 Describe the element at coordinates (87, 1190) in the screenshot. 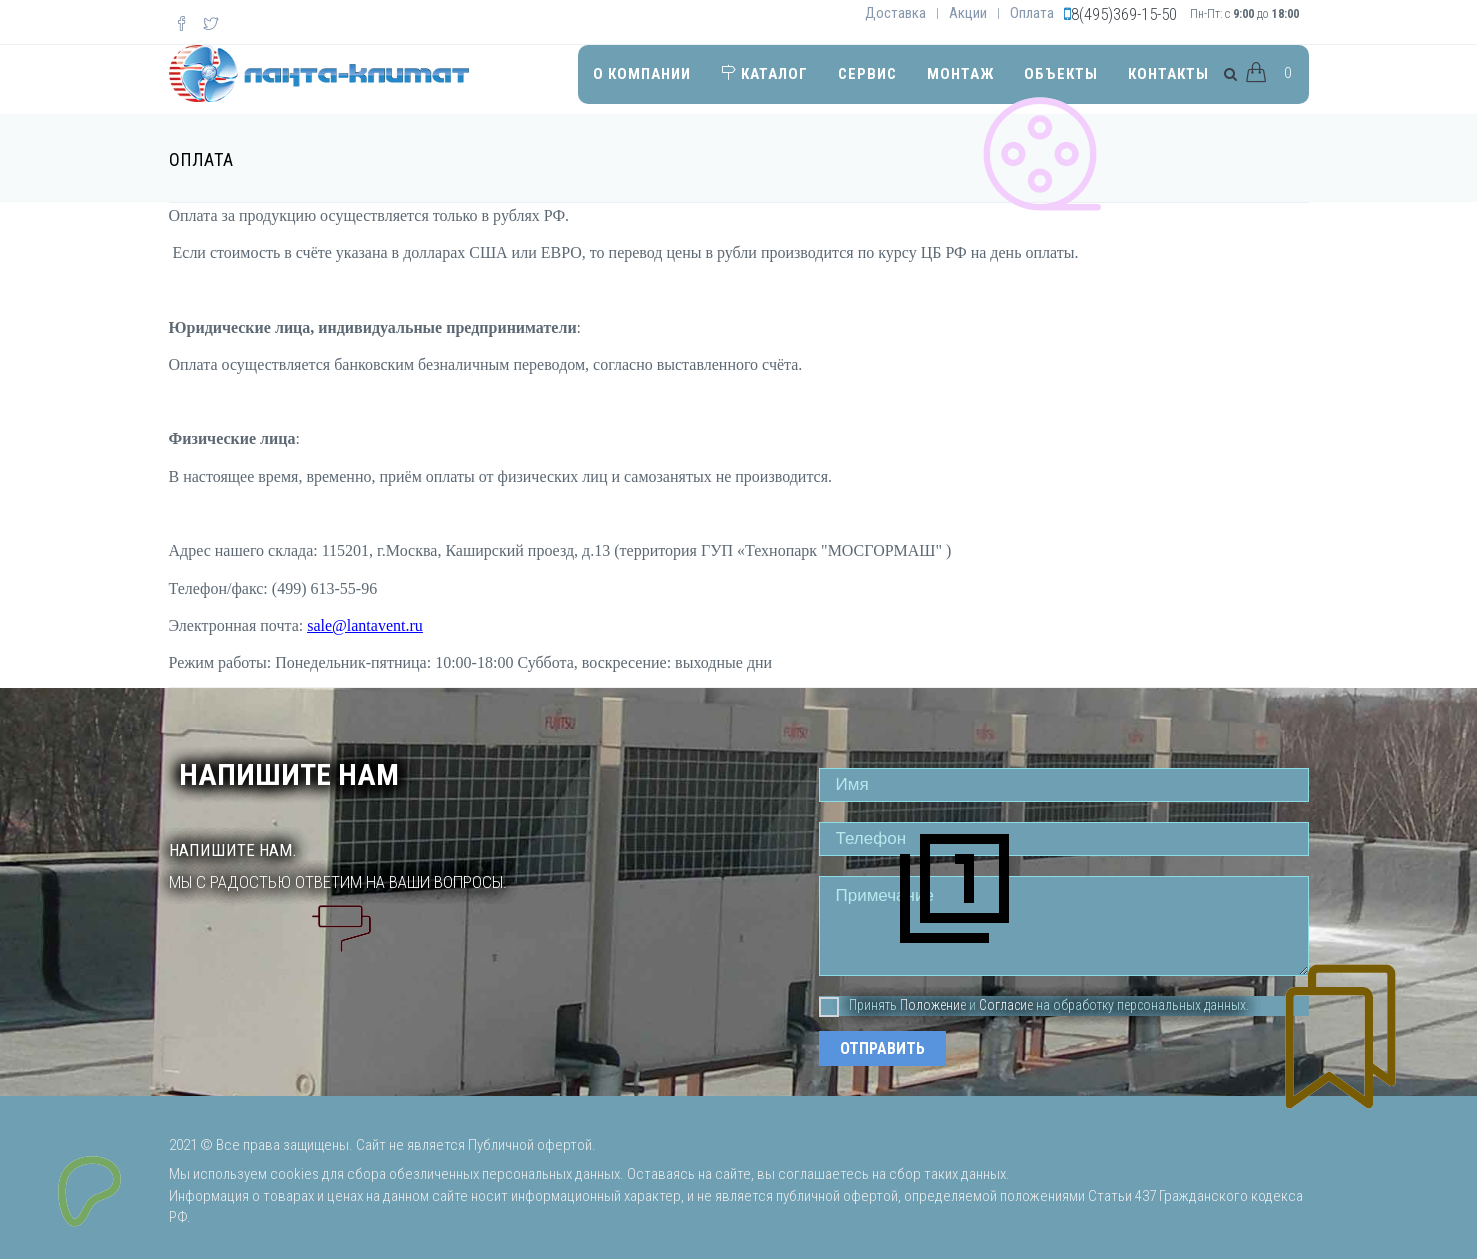

I see `visit creator's patreon page` at that location.